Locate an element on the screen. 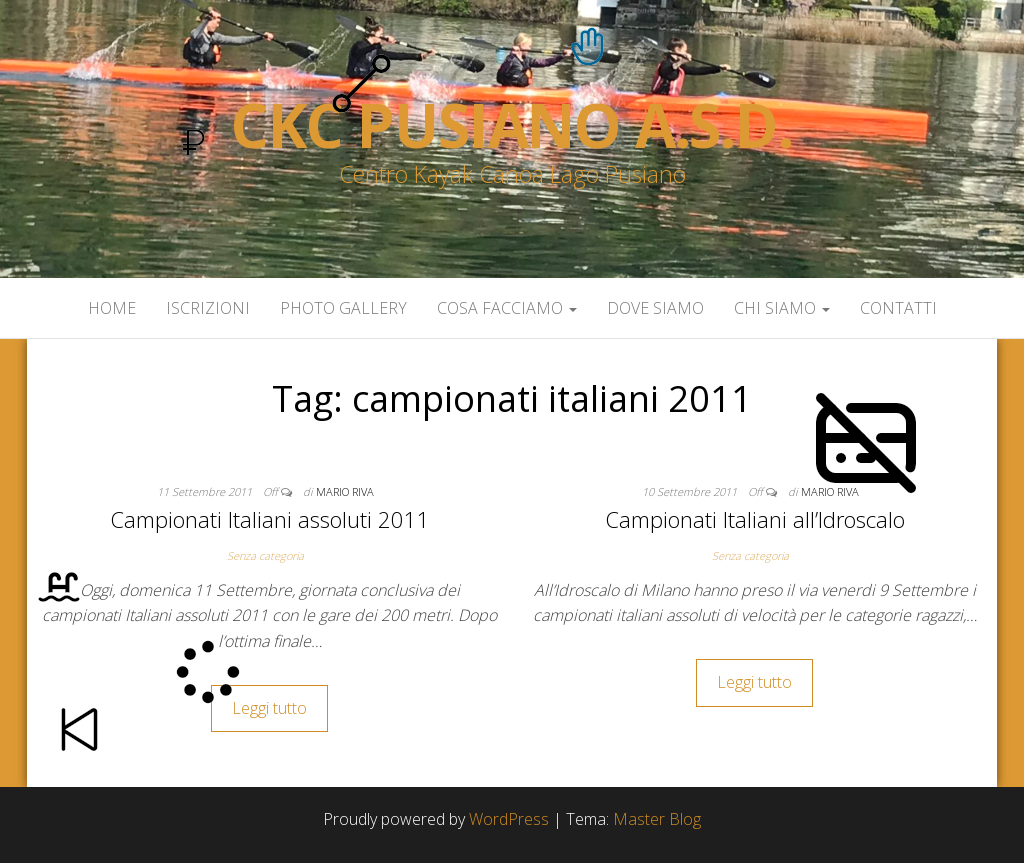 The height and width of the screenshot is (863, 1024). draw a line between two points is located at coordinates (361, 83).